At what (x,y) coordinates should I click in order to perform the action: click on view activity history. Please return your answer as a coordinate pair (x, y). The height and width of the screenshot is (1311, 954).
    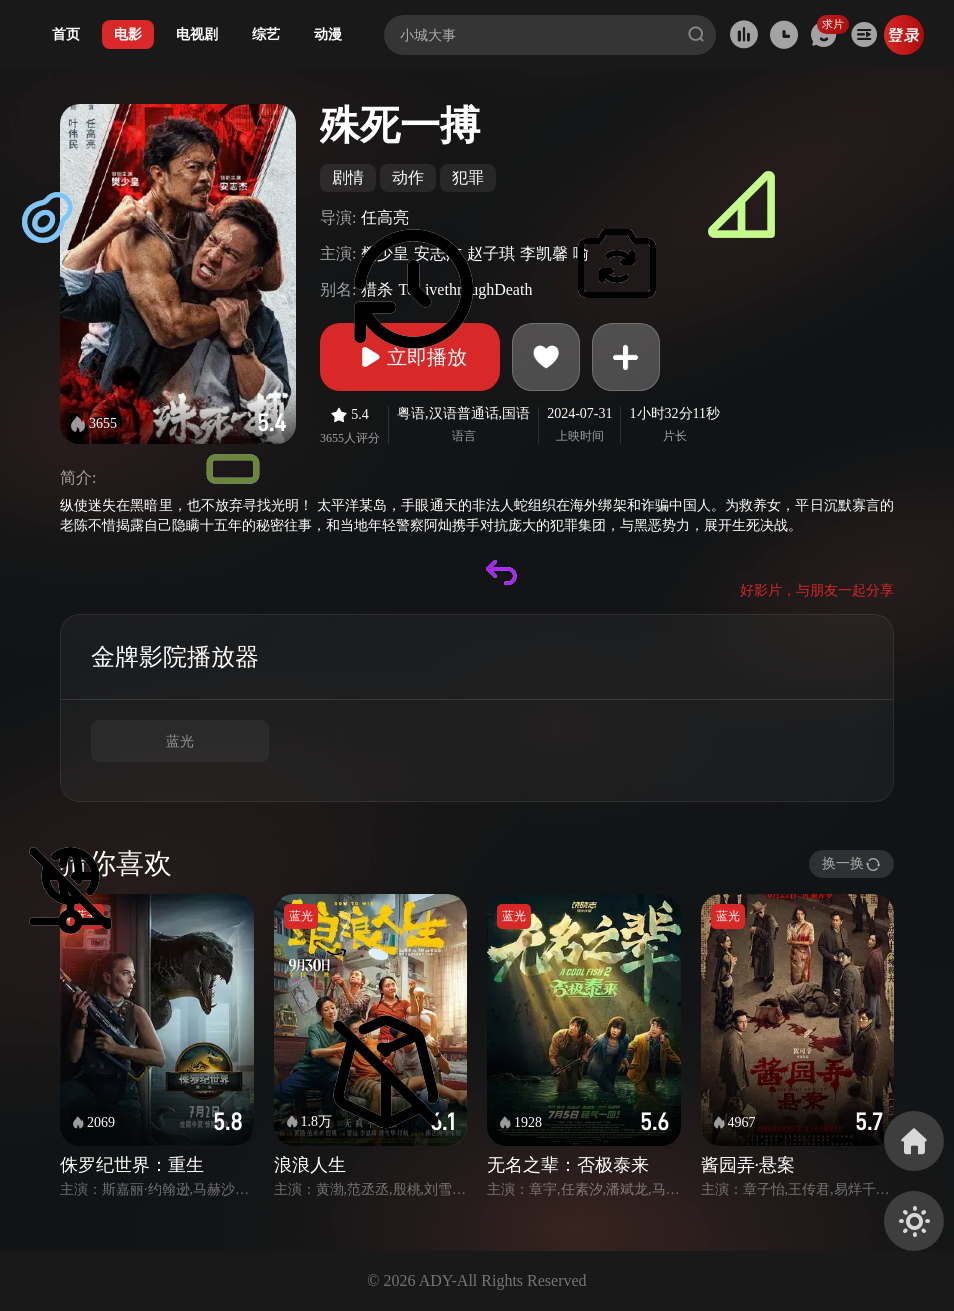
    Looking at the image, I should click on (413, 289).